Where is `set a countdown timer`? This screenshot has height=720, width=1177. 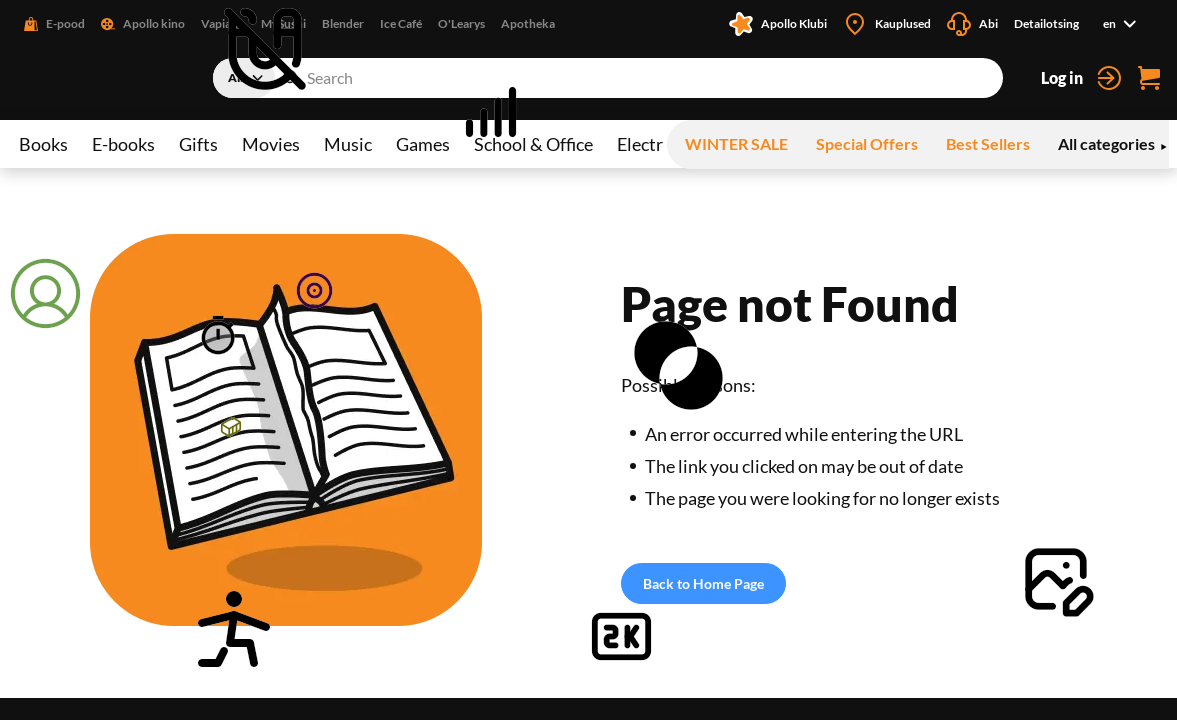 set a countdown timer is located at coordinates (218, 336).